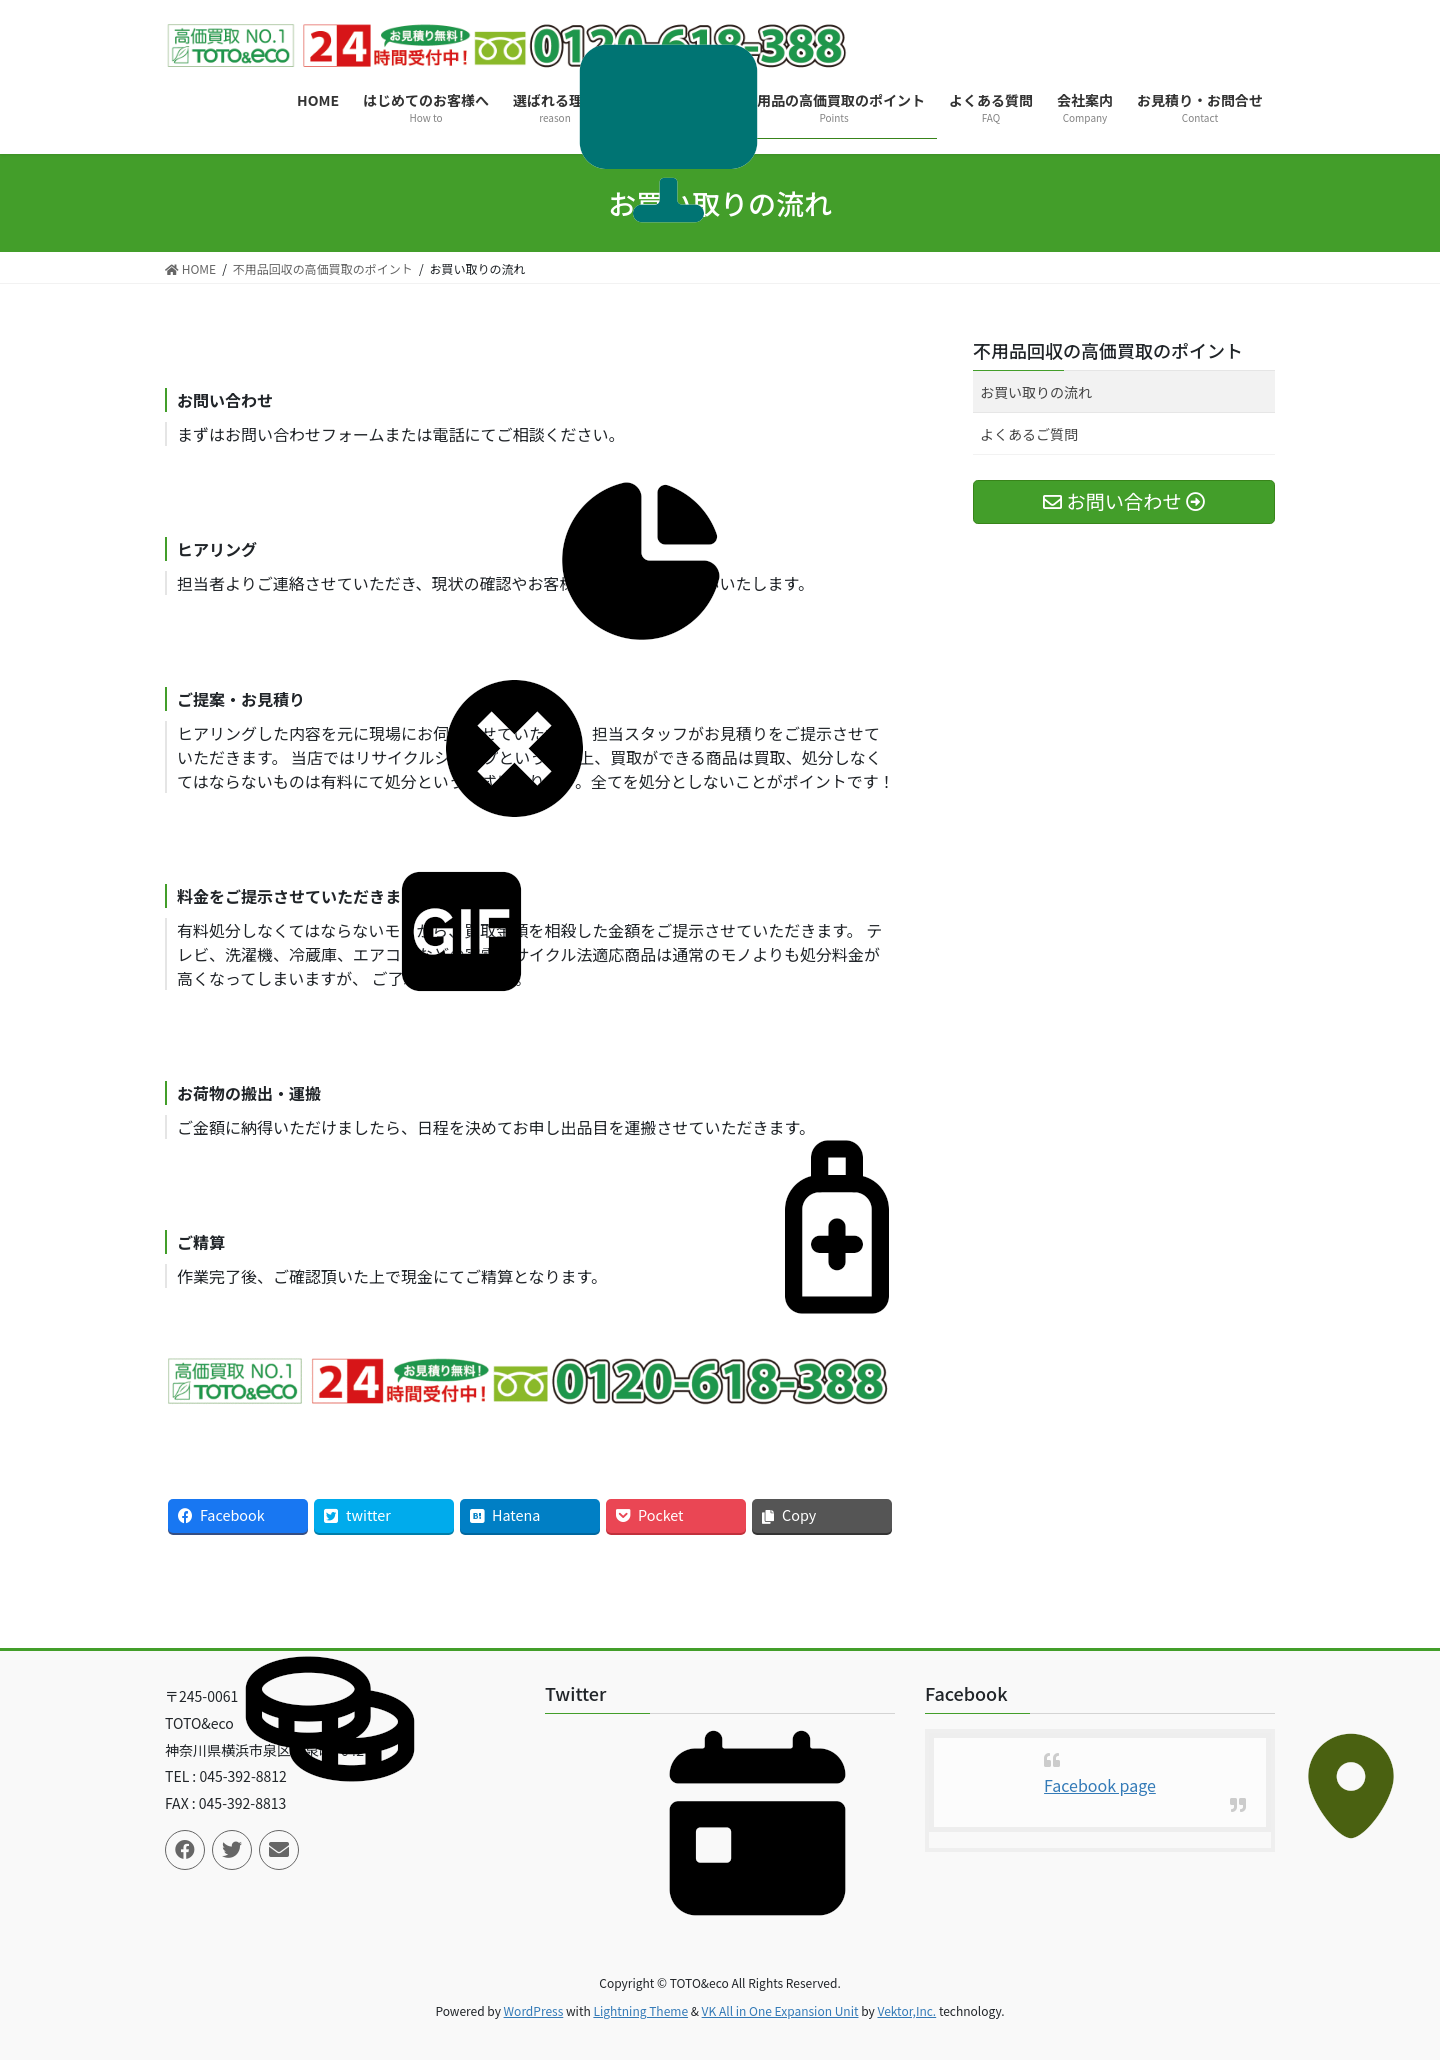  I want to click on view your coin balance or currency, so click(330, 1719).